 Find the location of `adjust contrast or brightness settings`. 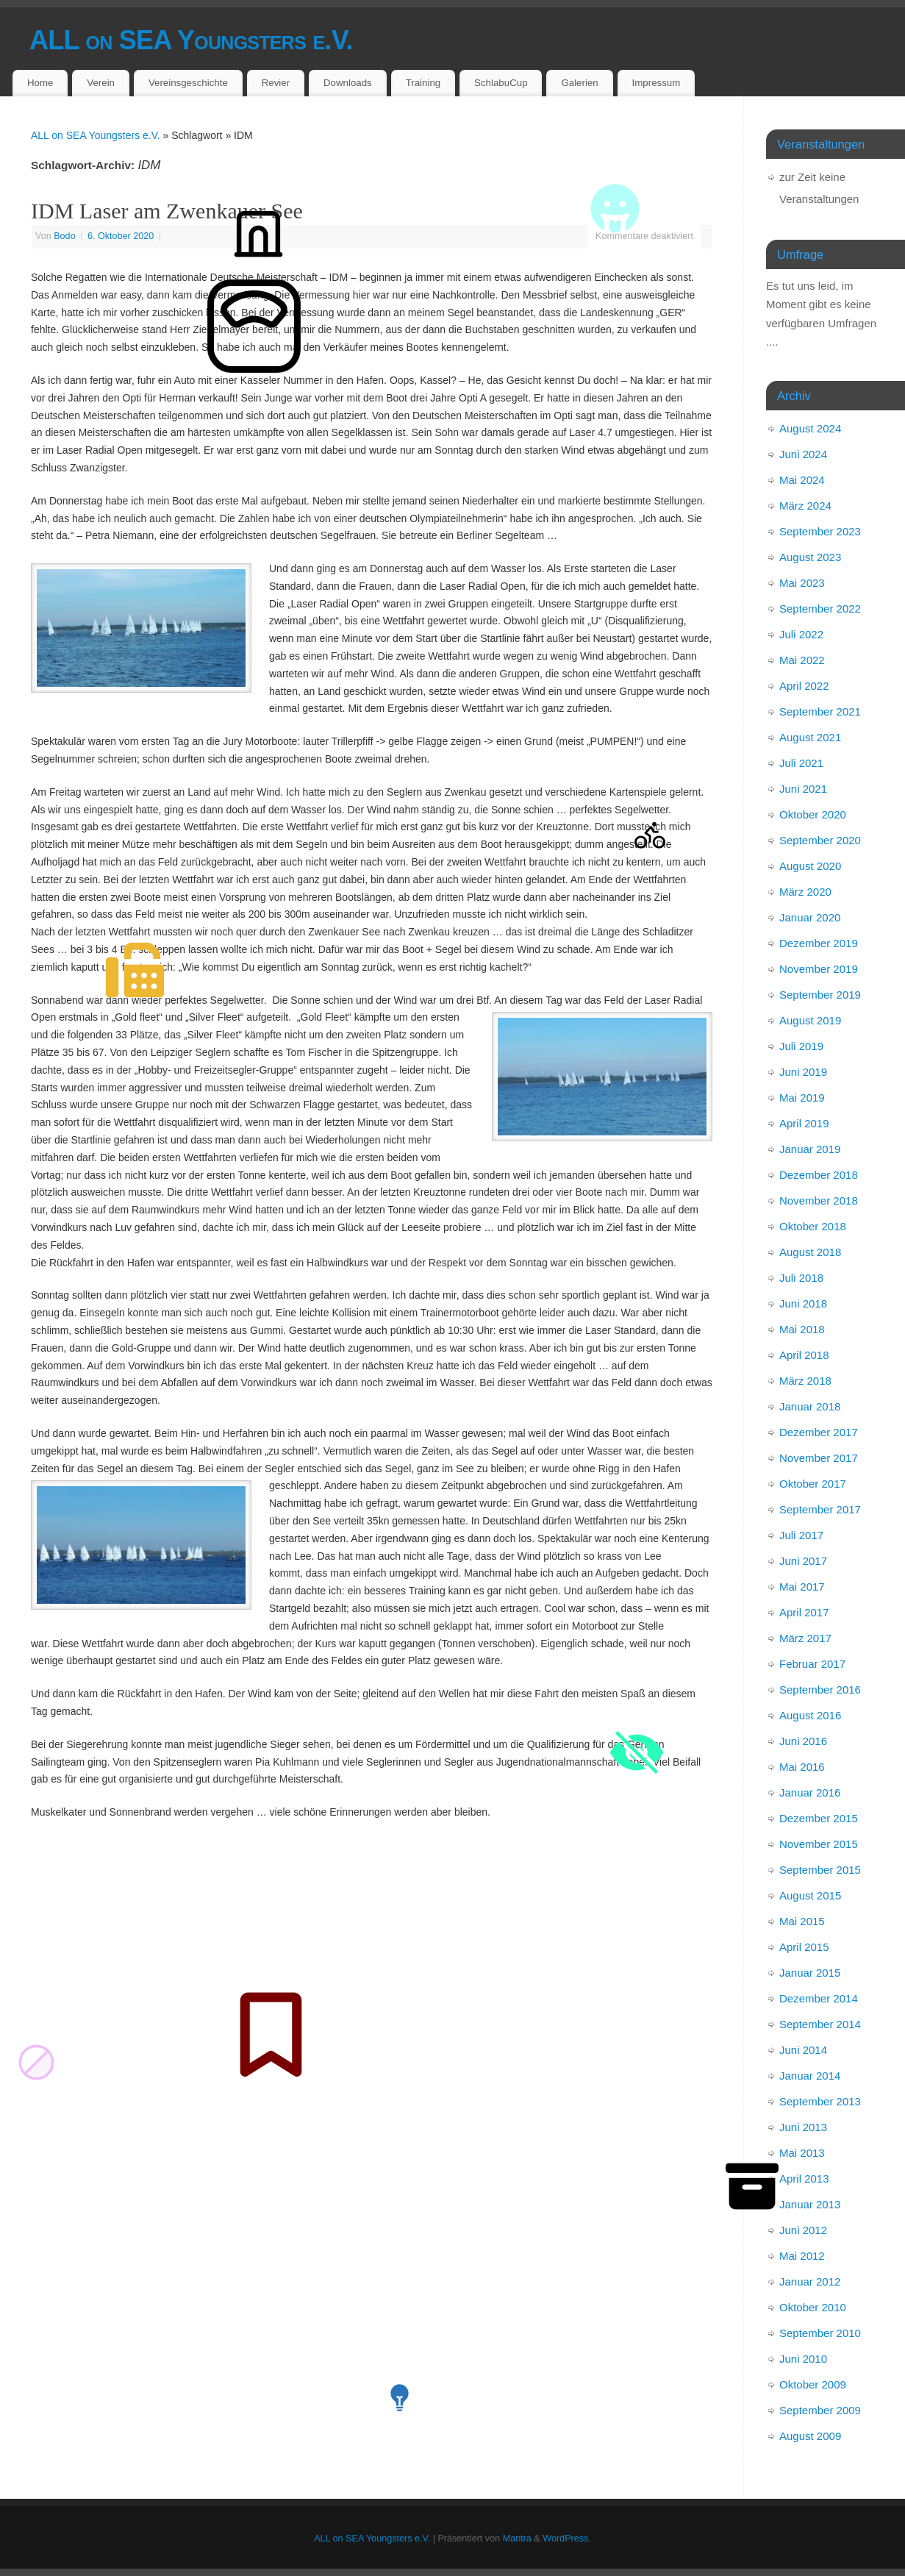

adjust contrast or brightness settings is located at coordinates (36, 2062).